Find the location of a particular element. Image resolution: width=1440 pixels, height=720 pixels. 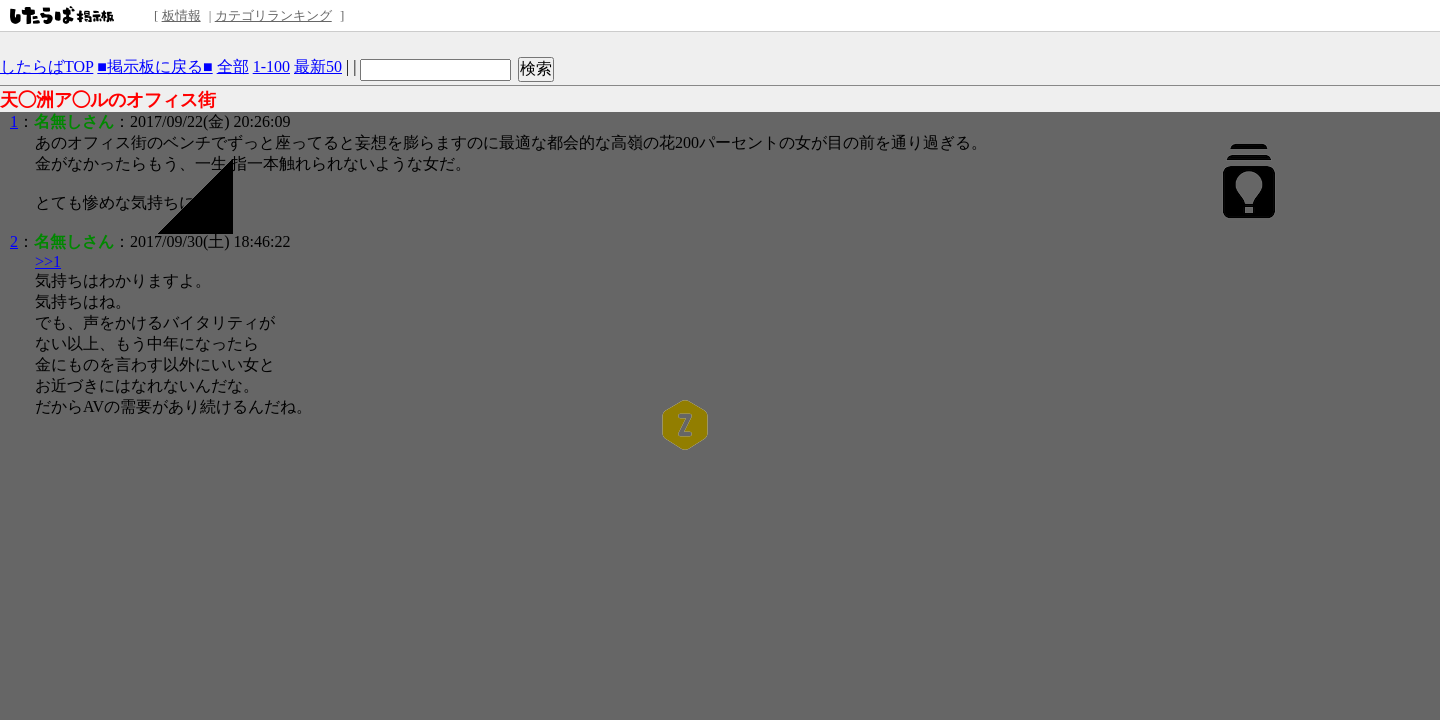

indicates full cellular signal strength is located at coordinates (195, 196).